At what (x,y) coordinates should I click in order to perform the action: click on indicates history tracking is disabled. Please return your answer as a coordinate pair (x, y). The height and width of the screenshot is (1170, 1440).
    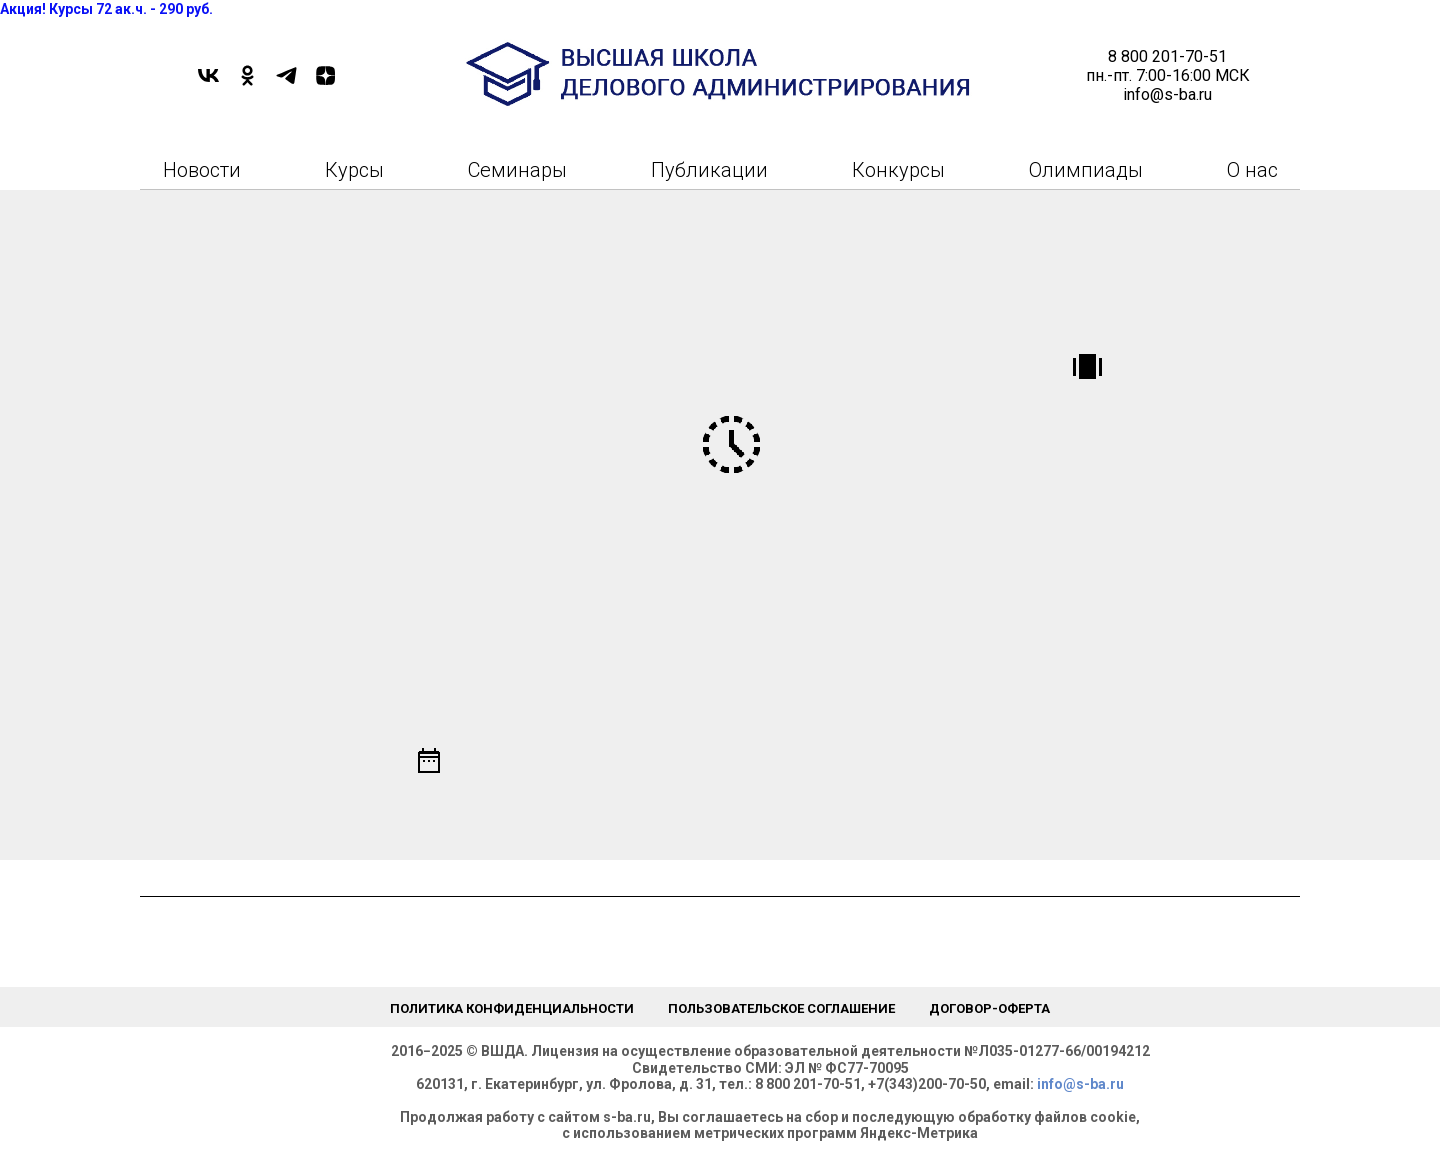
    Looking at the image, I should click on (731, 444).